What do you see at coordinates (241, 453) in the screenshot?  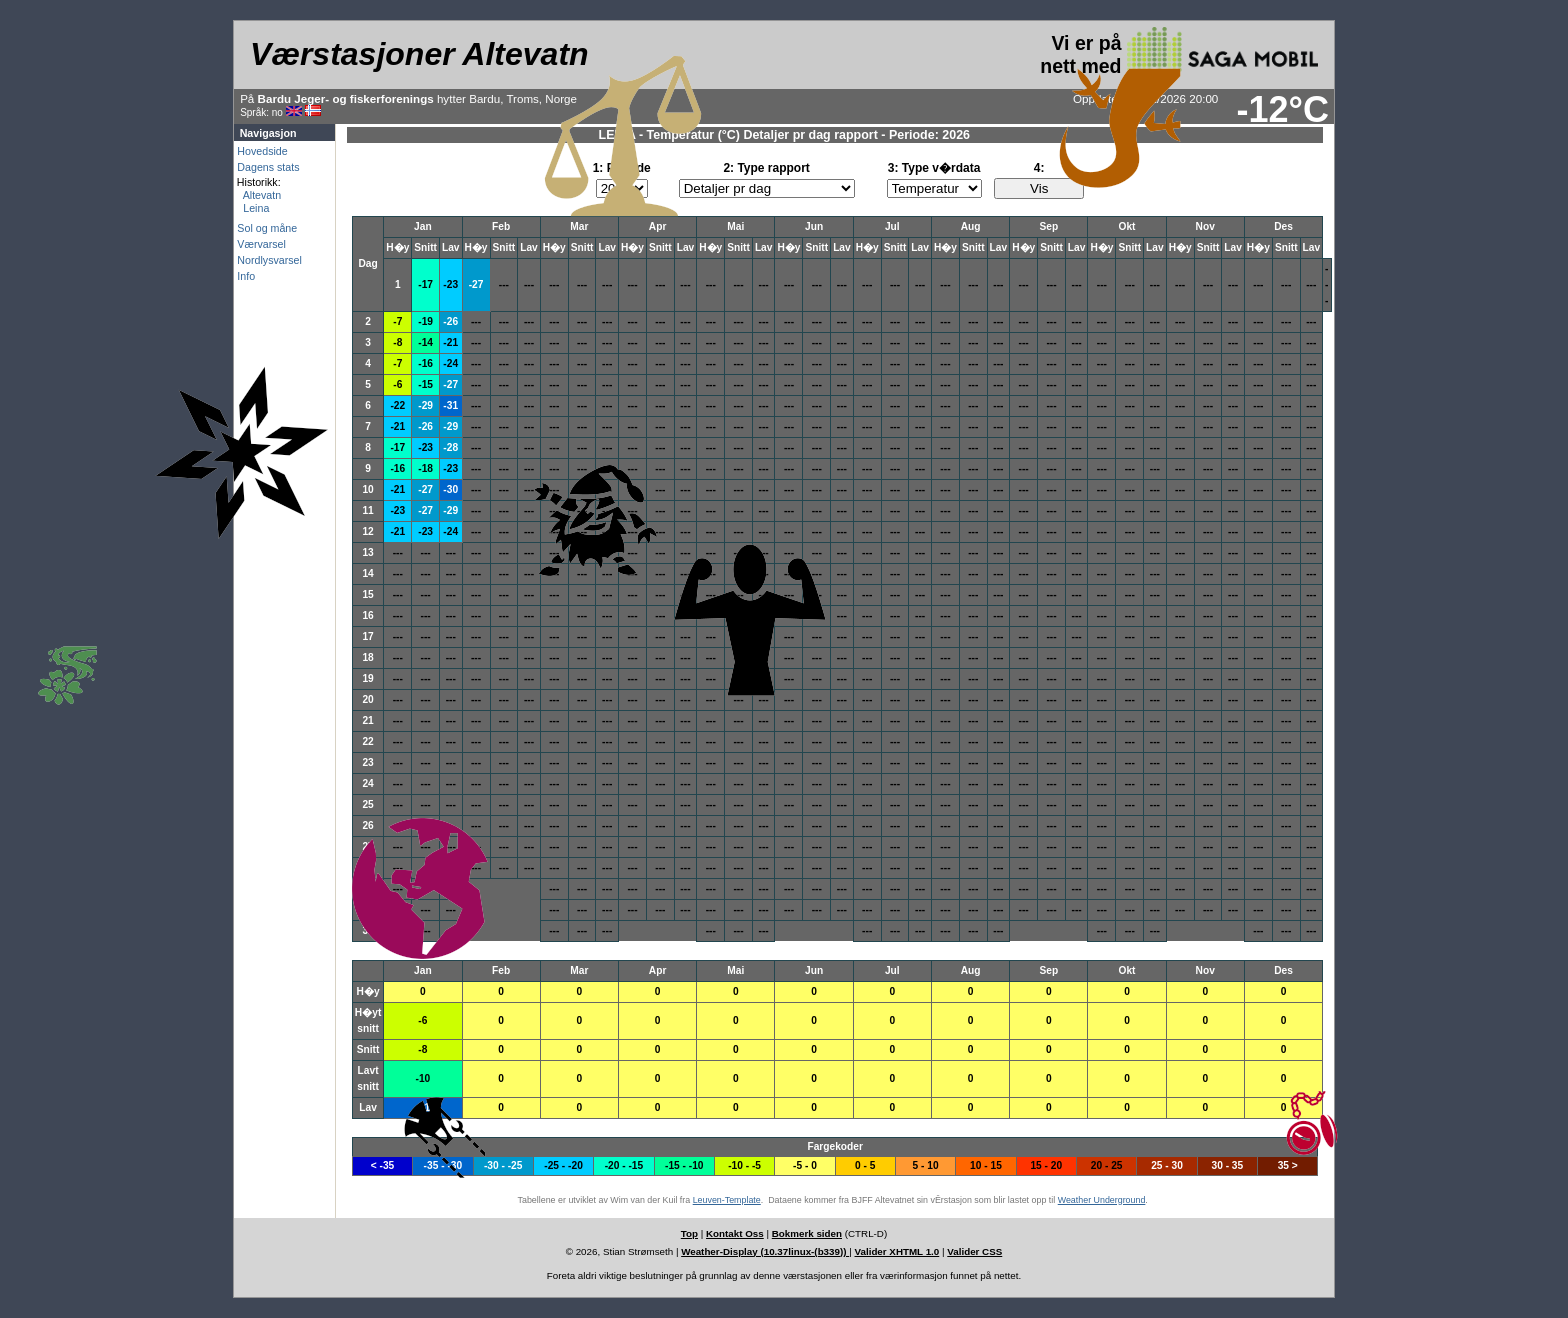 I see `mark item as favorite` at bounding box center [241, 453].